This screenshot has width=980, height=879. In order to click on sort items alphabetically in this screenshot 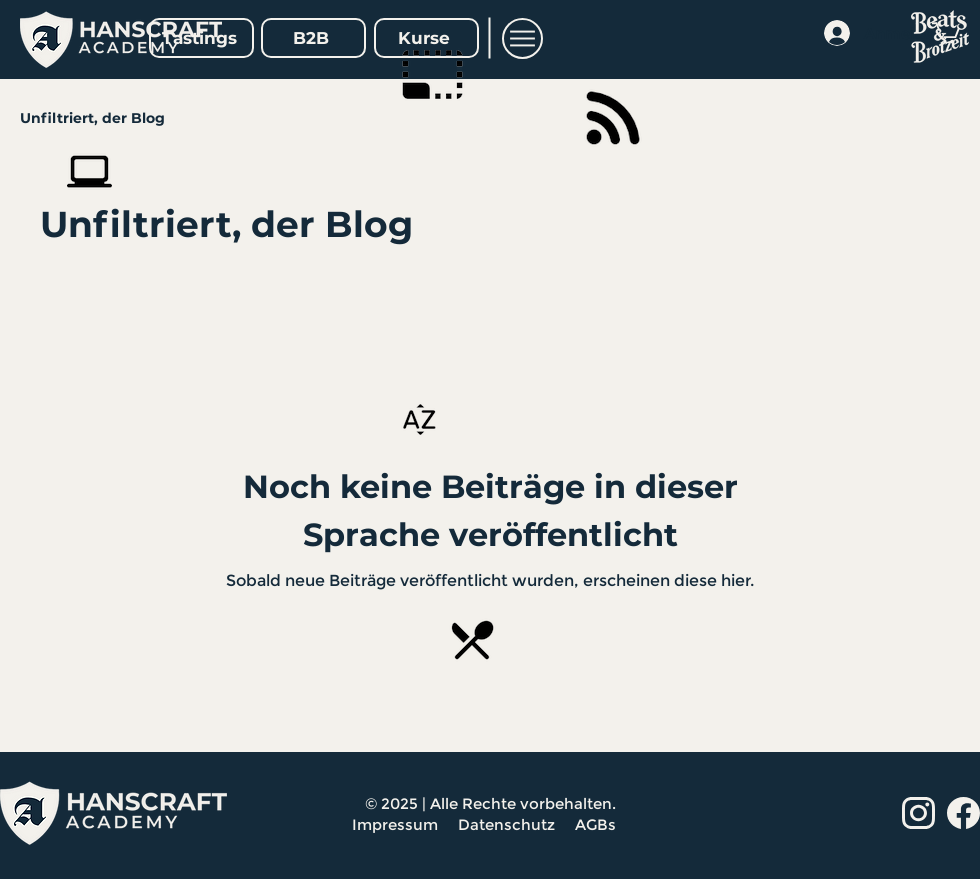, I will do `click(419, 419)`.